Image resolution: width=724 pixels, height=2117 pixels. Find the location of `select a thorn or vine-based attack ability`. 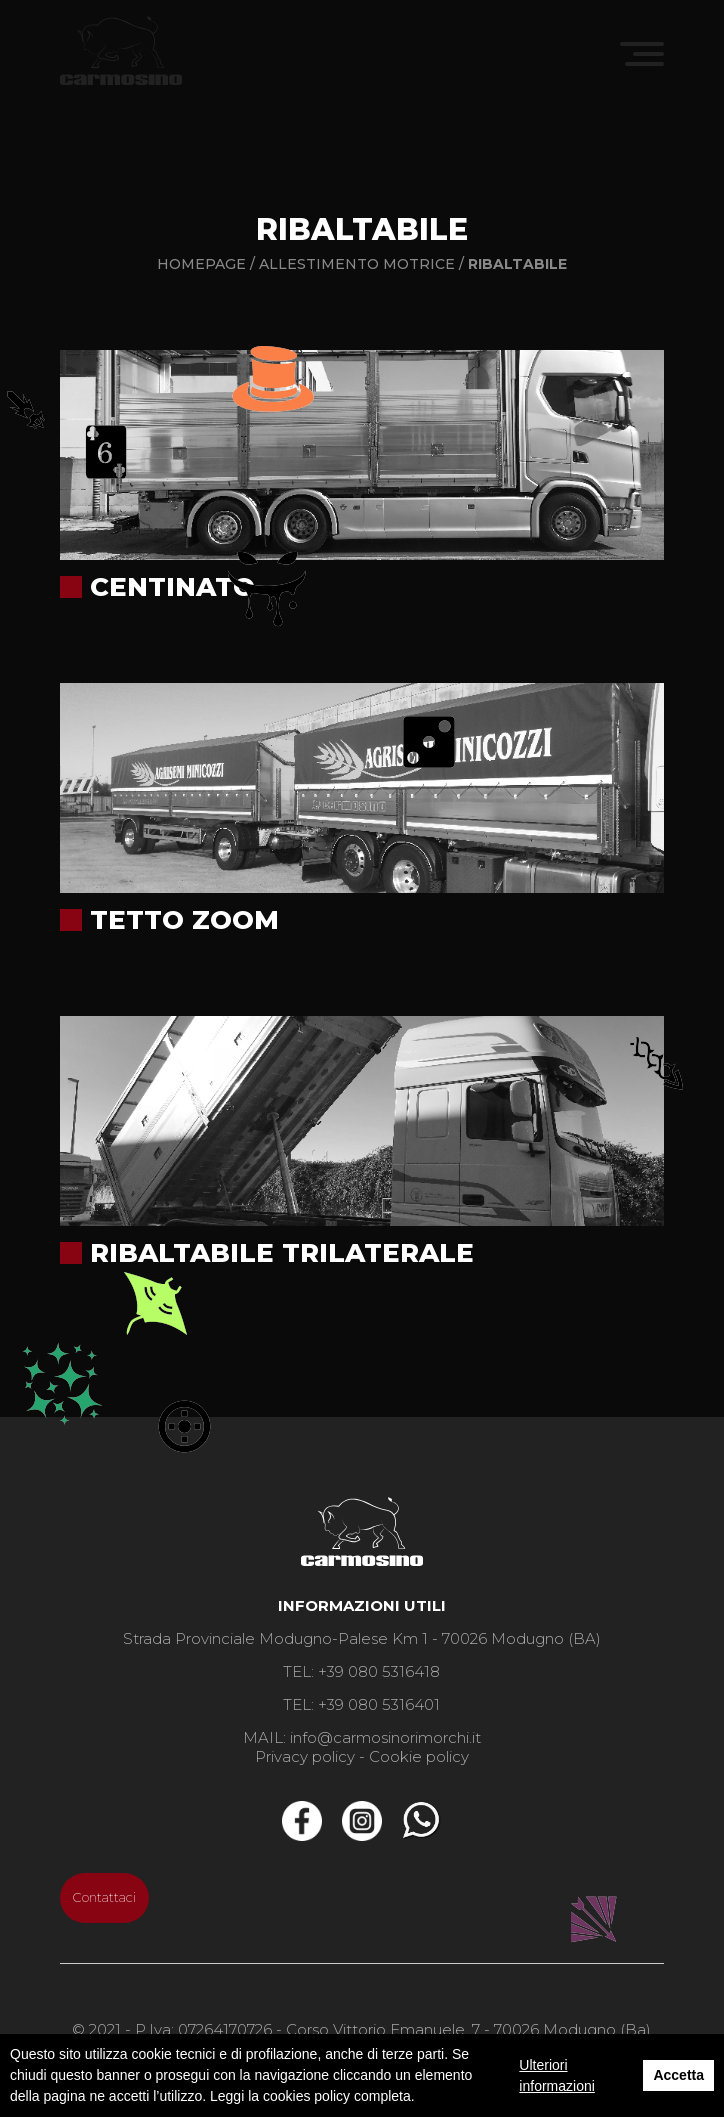

select a thorn or vine-based attack ability is located at coordinates (656, 1063).